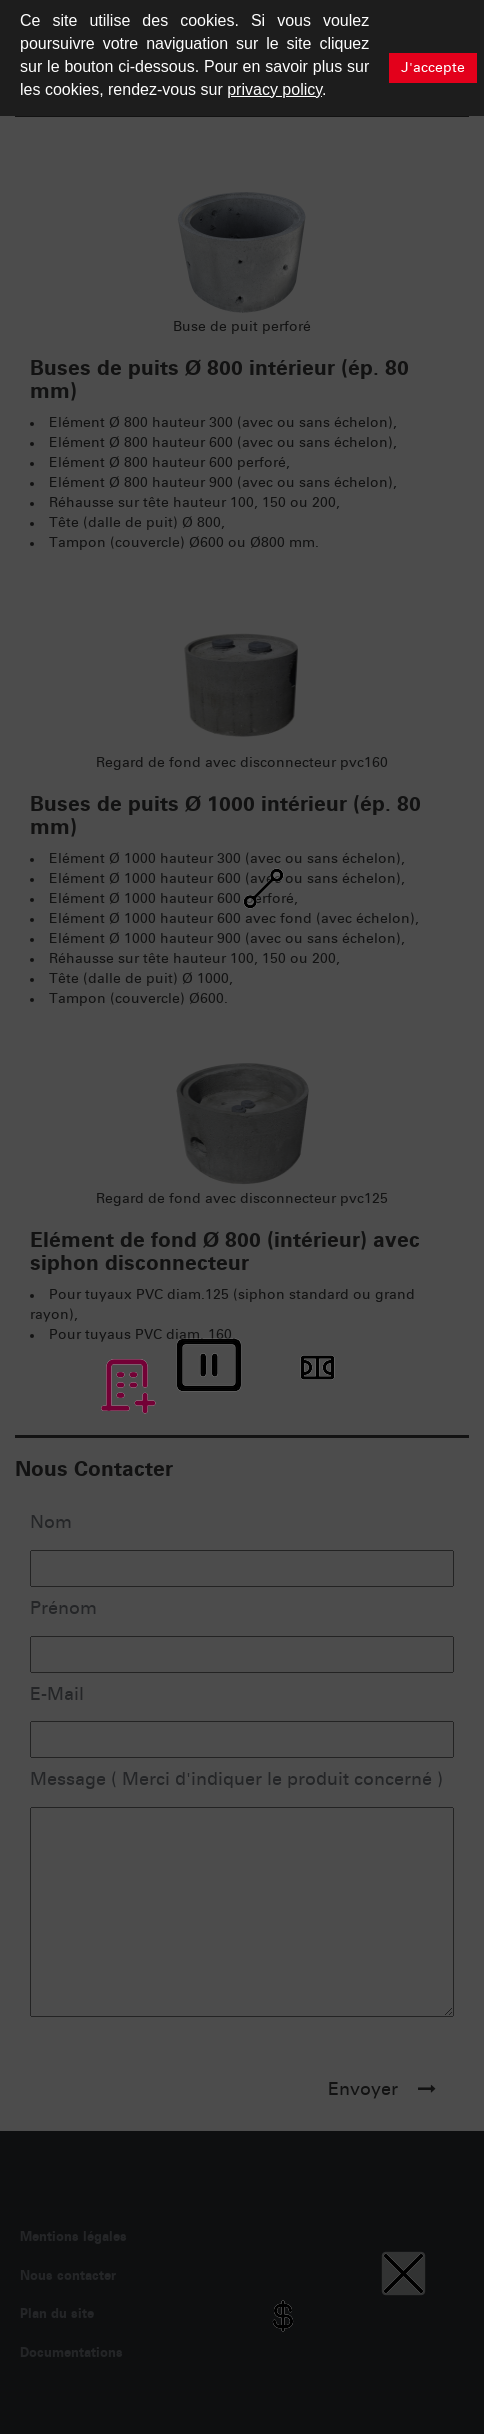 The width and height of the screenshot is (484, 2434). What do you see at coordinates (283, 2316) in the screenshot?
I see `view pricing or payment options` at bounding box center [283, 2316].